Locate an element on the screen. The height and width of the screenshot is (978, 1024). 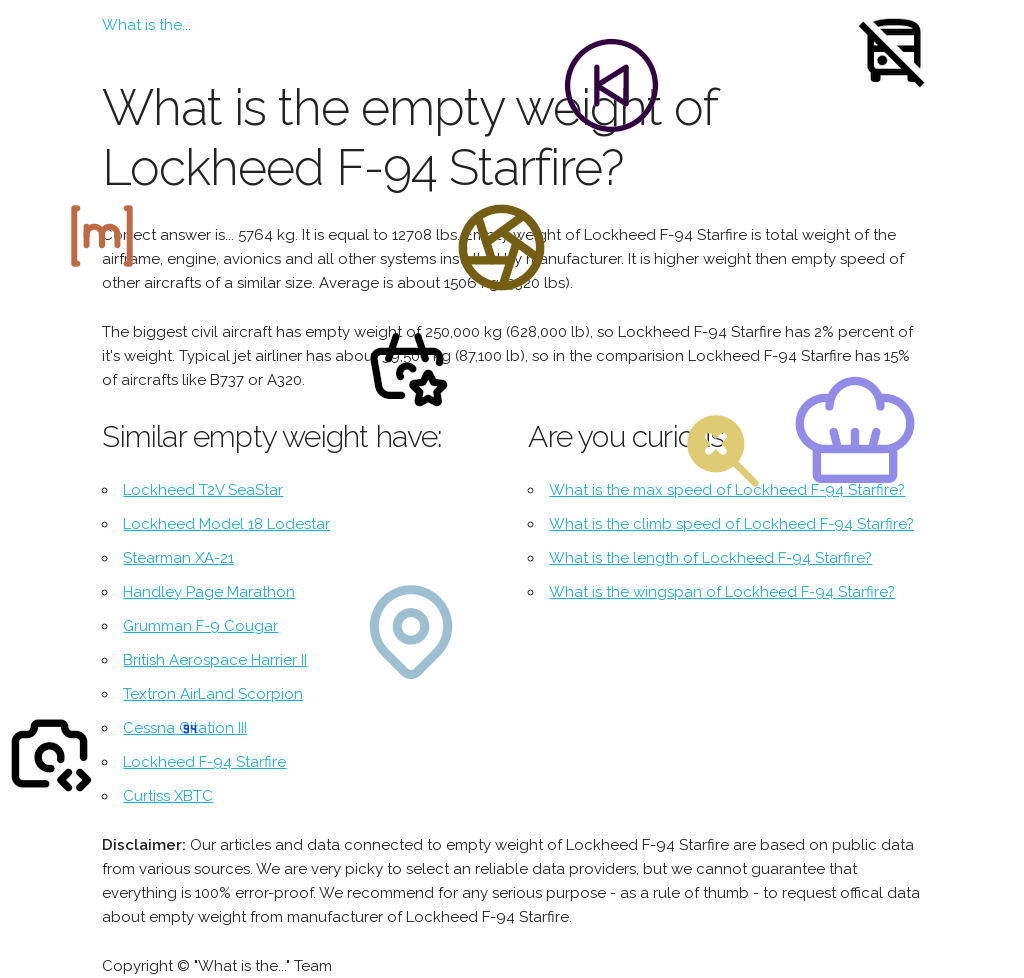
open Matrix messaging app is located at coordinates (102, 236).